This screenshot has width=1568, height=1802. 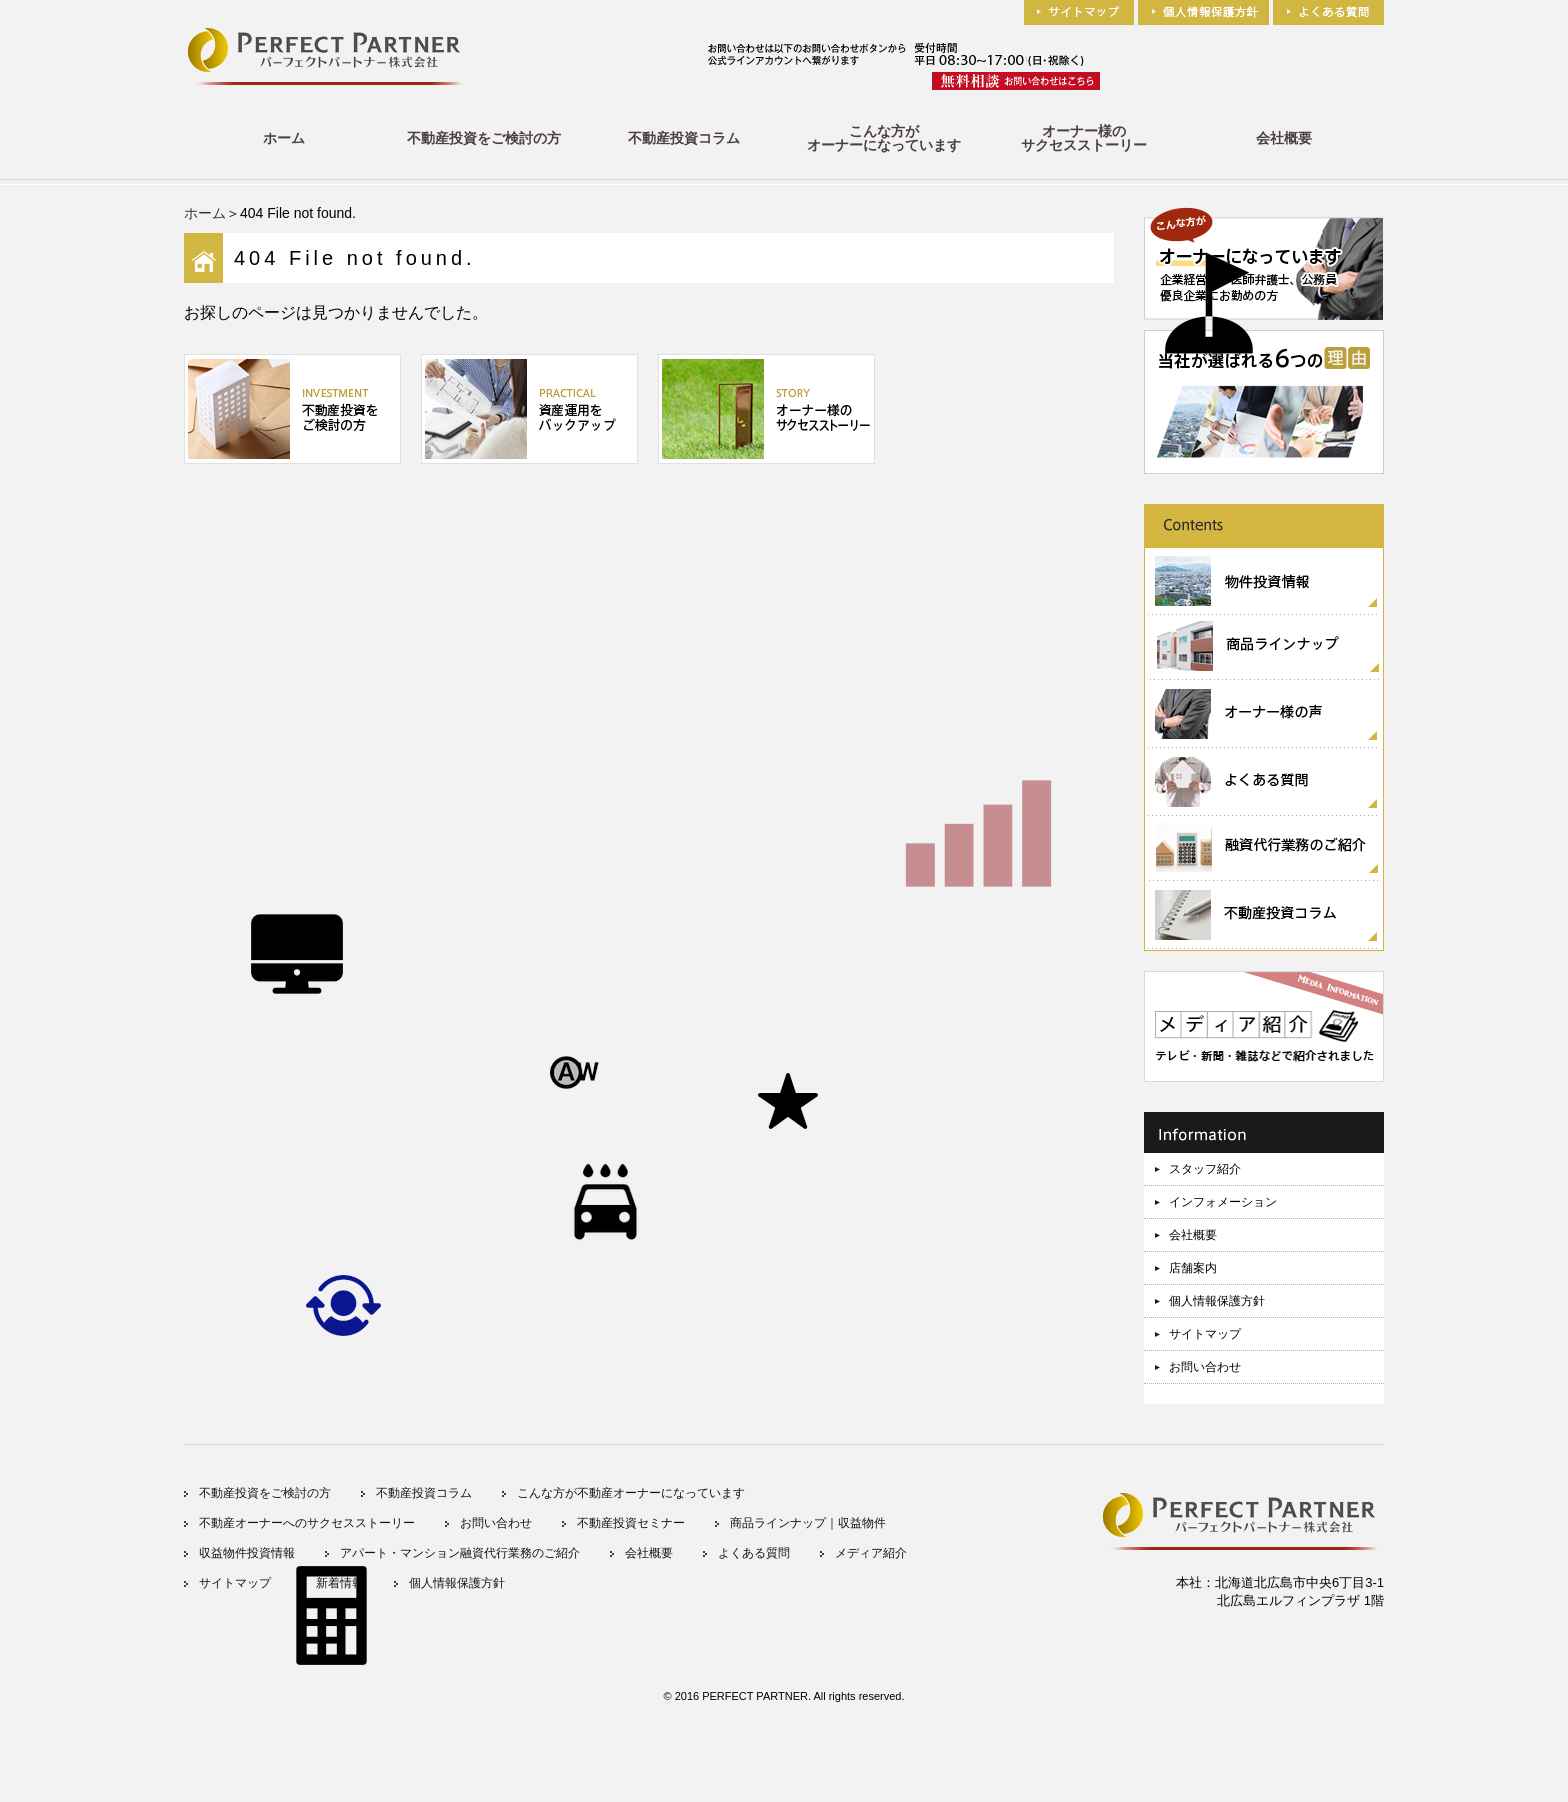 What do you see at coordinates (343, 1305) in the screenshot?
I see `switch between user accounts` at bounding box center [343, 1305].